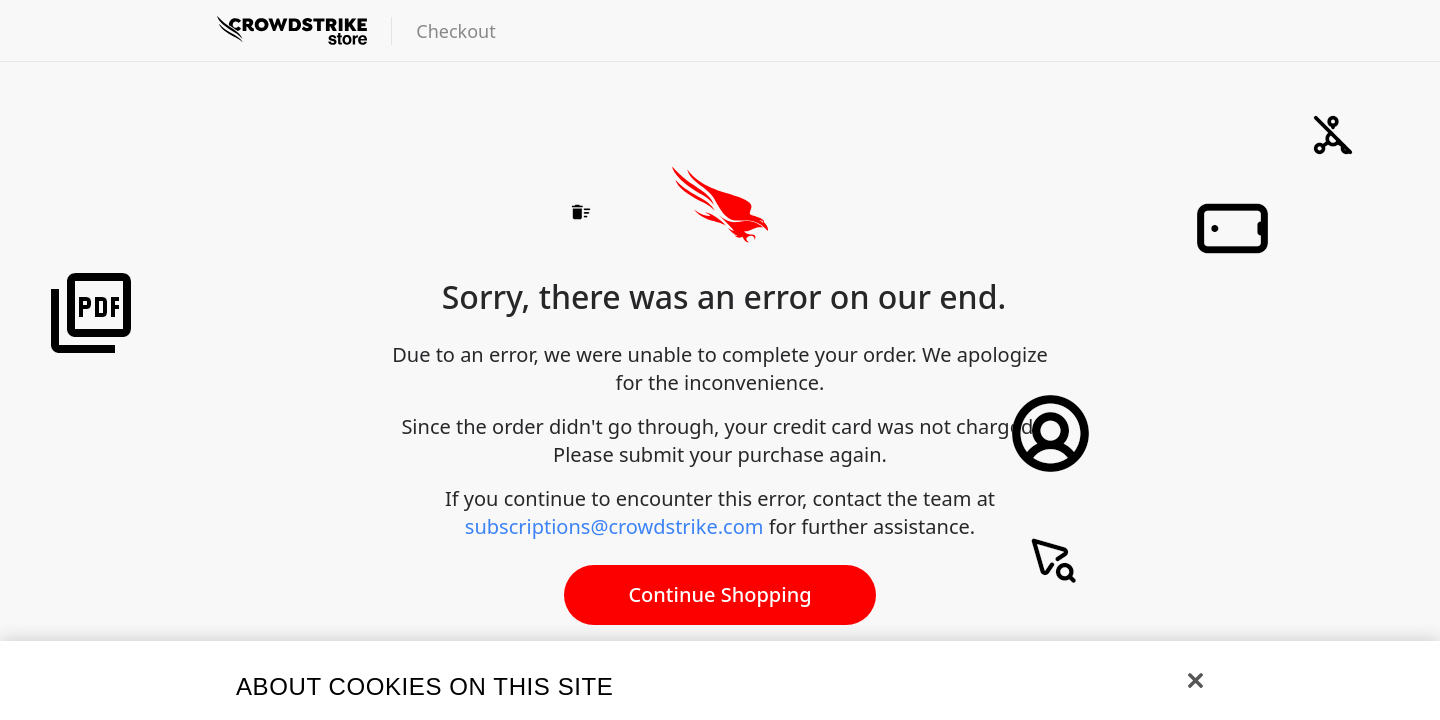  What do you see at coordinates (1333, 135) in the screenshot?
I see `disable social sharing features` at bounding box center [1333, 135].